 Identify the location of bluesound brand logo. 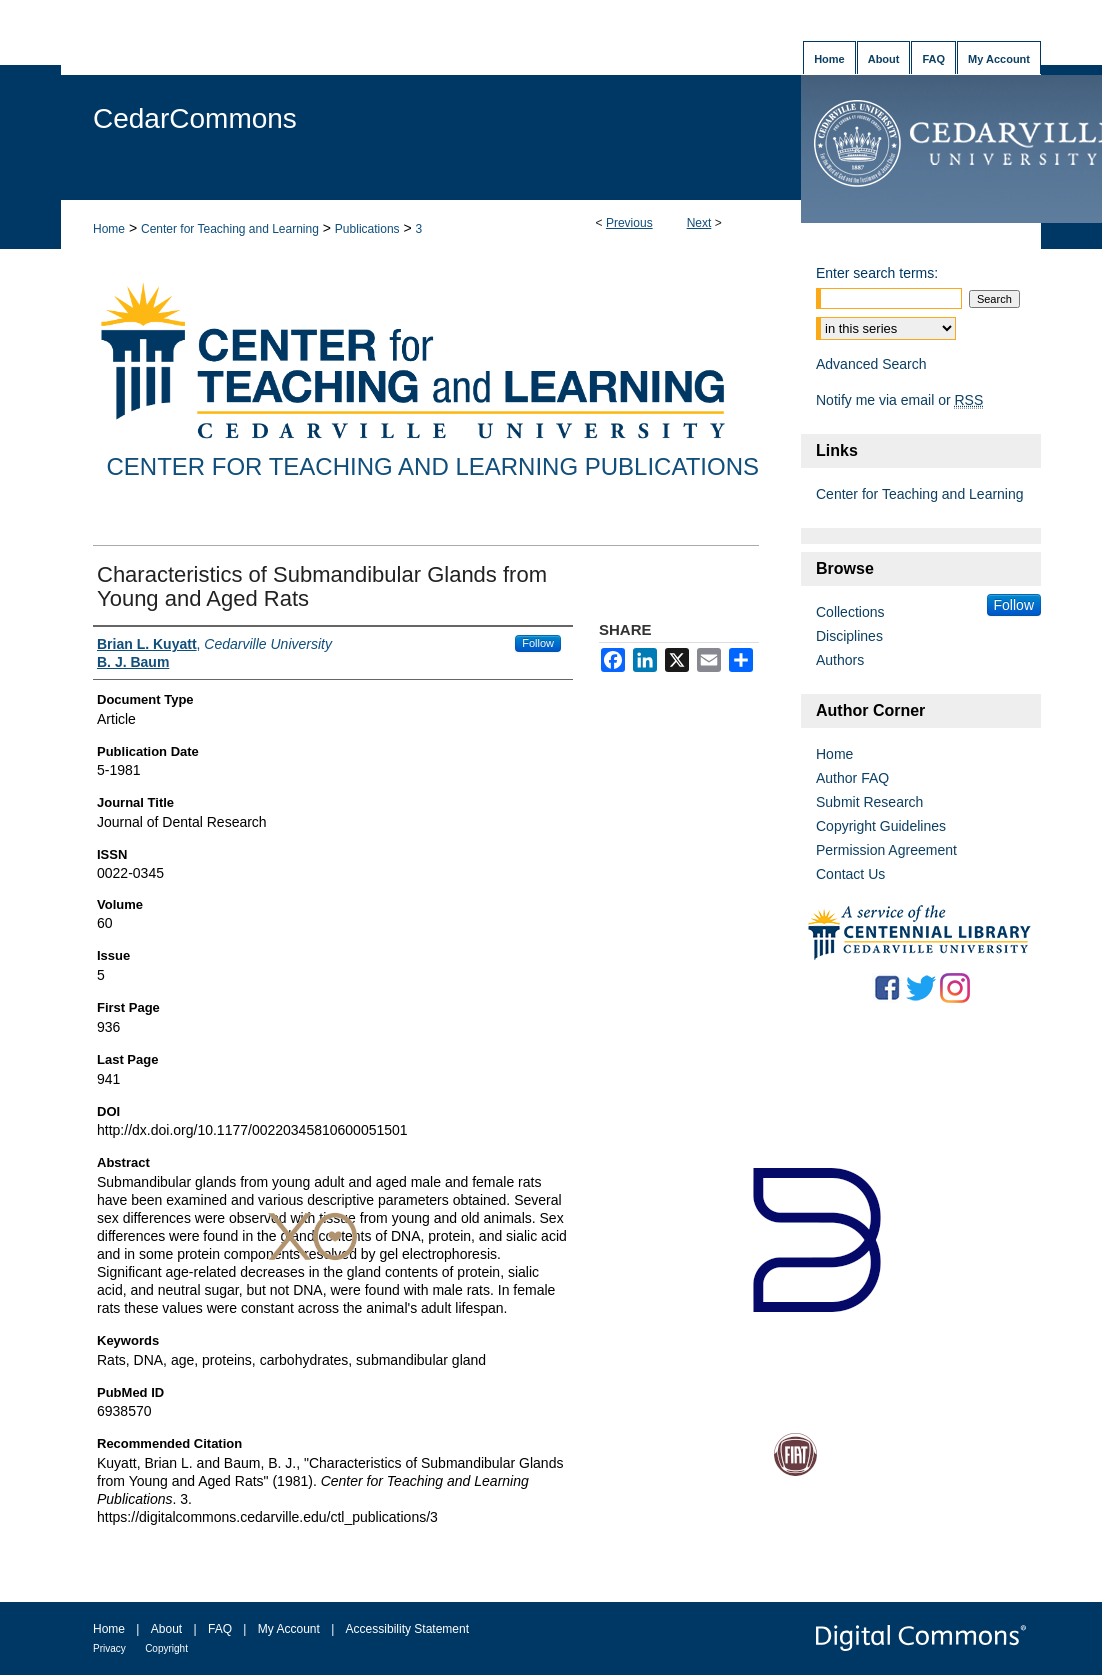
(817, 1240).